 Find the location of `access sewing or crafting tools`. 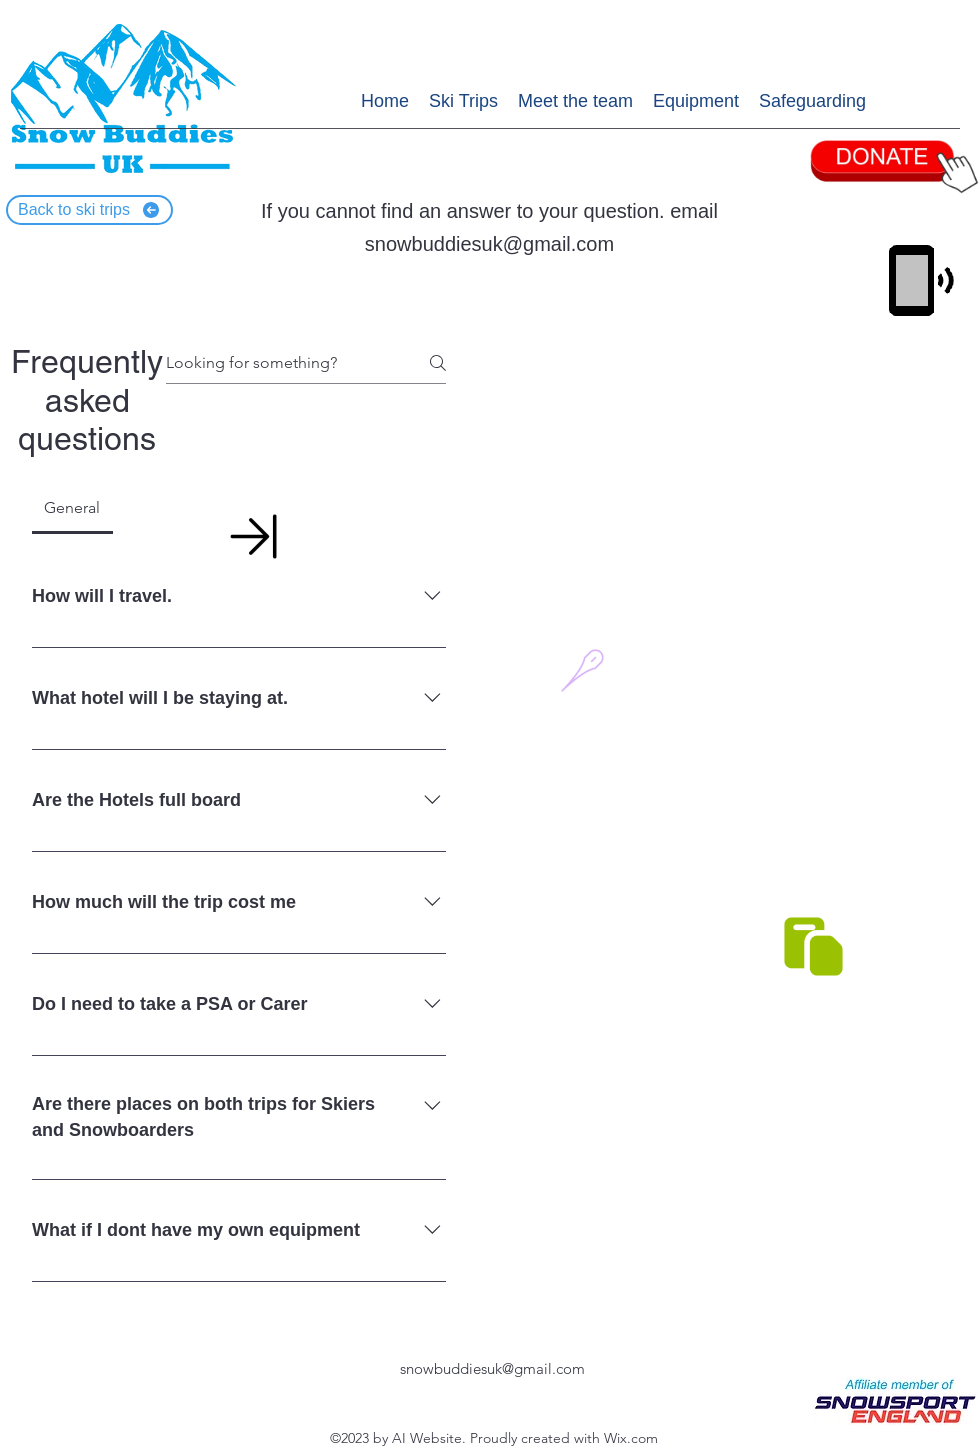

access sewing or crafting tools is located at coordinates (582, 670).